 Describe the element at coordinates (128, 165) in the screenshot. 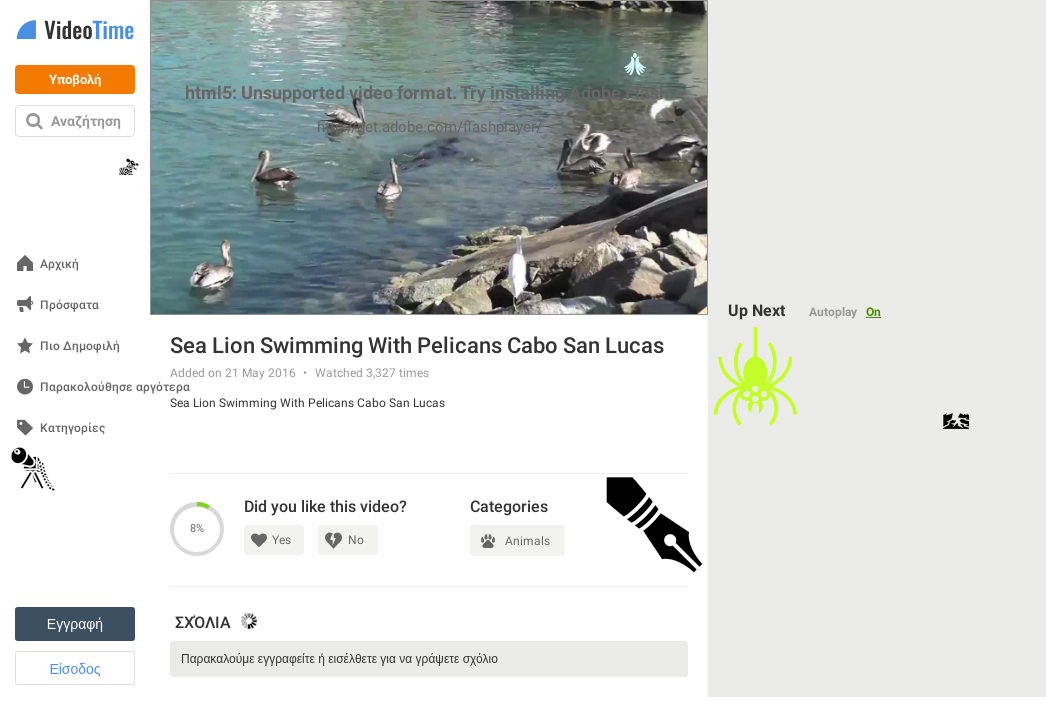

I see `represents a wildlife or animal-related feature` at that location.